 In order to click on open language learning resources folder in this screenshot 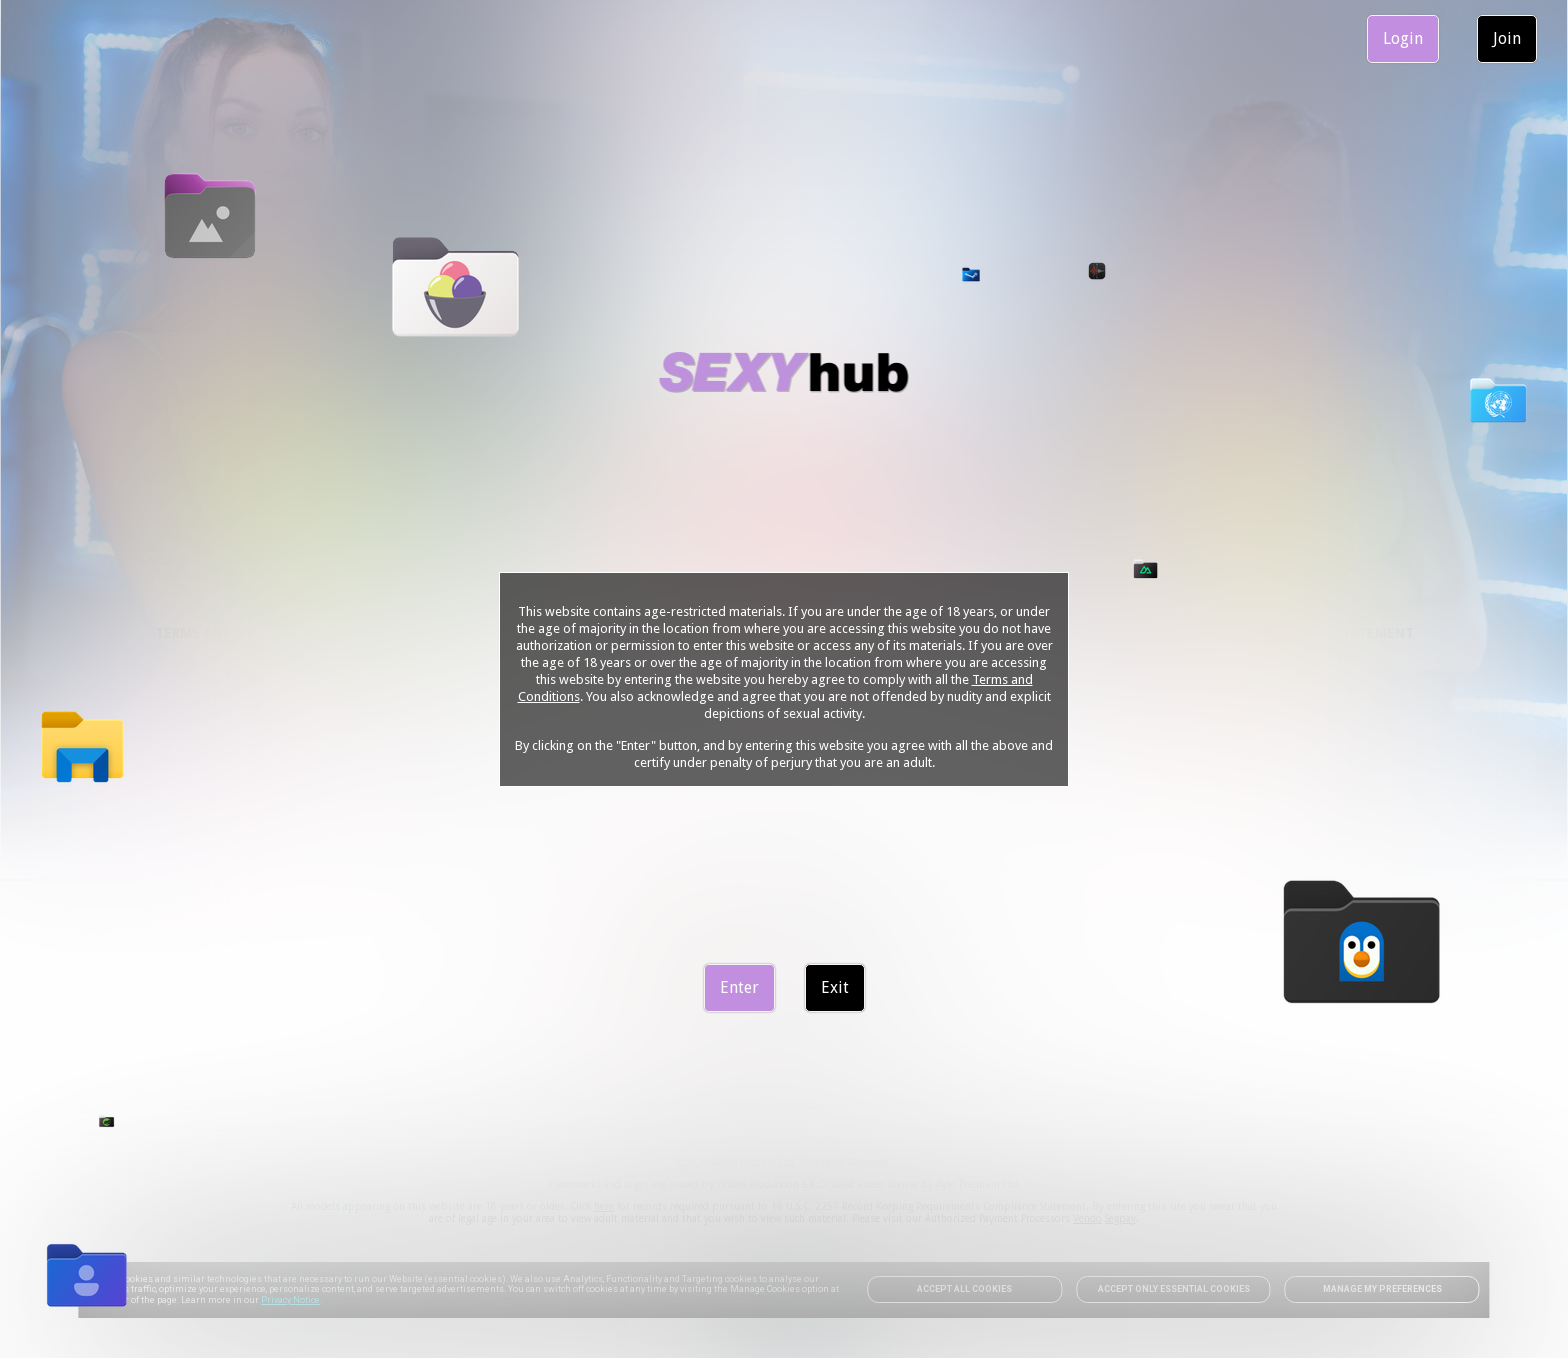, I will do `click(1498, 402)`.